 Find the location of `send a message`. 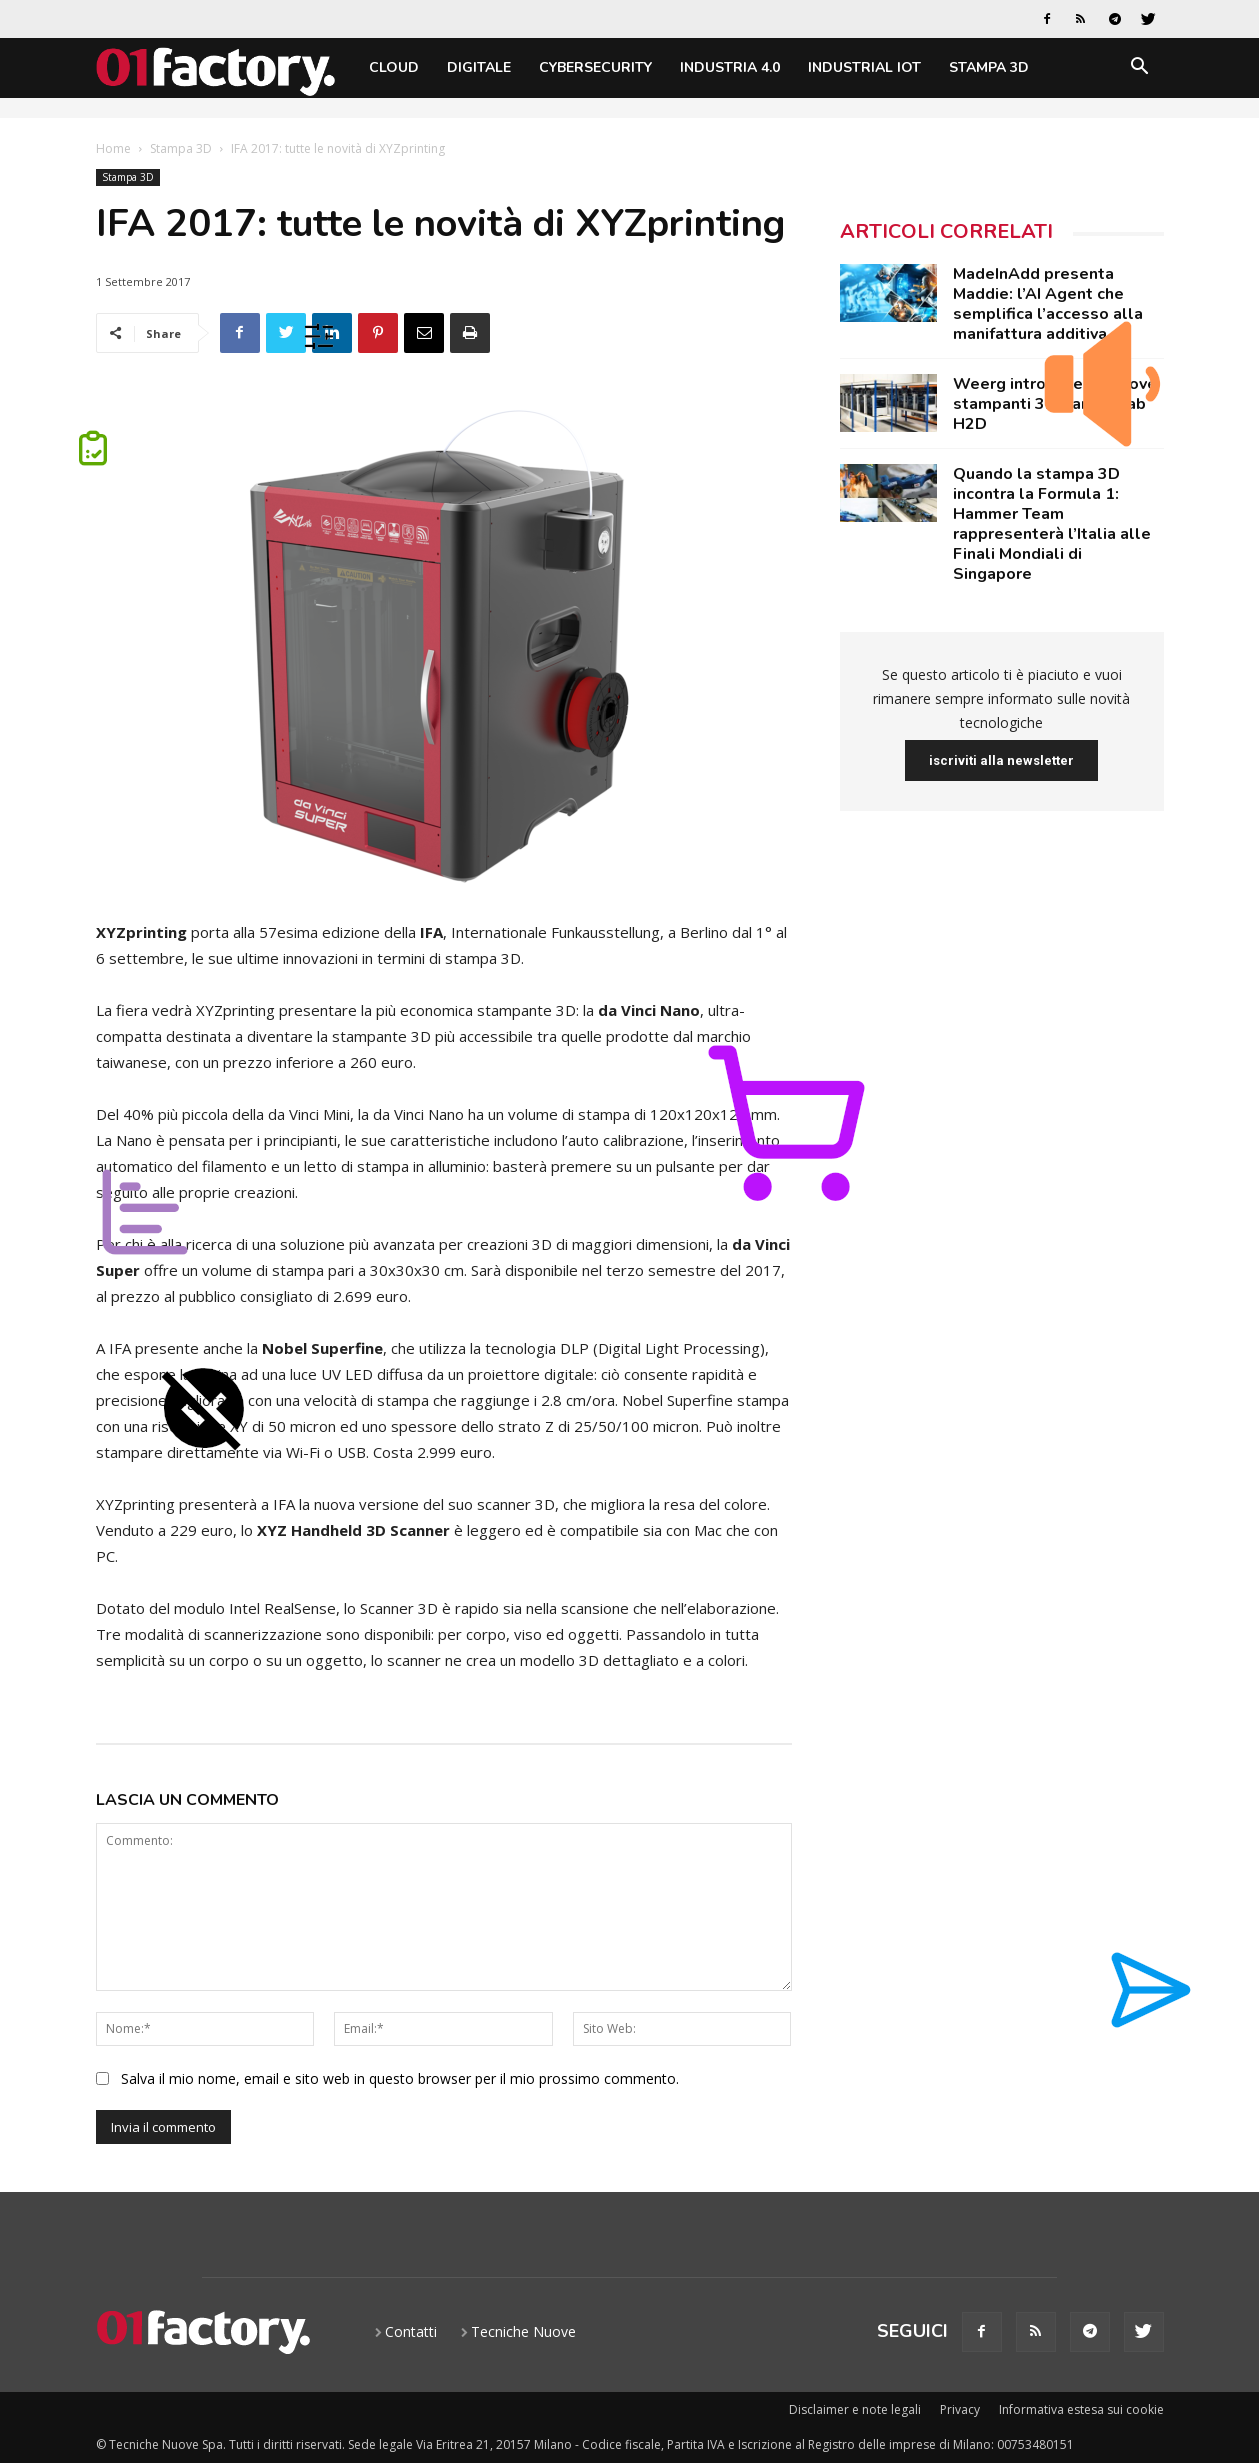

send a message is located at coordinates (1149, 1990).